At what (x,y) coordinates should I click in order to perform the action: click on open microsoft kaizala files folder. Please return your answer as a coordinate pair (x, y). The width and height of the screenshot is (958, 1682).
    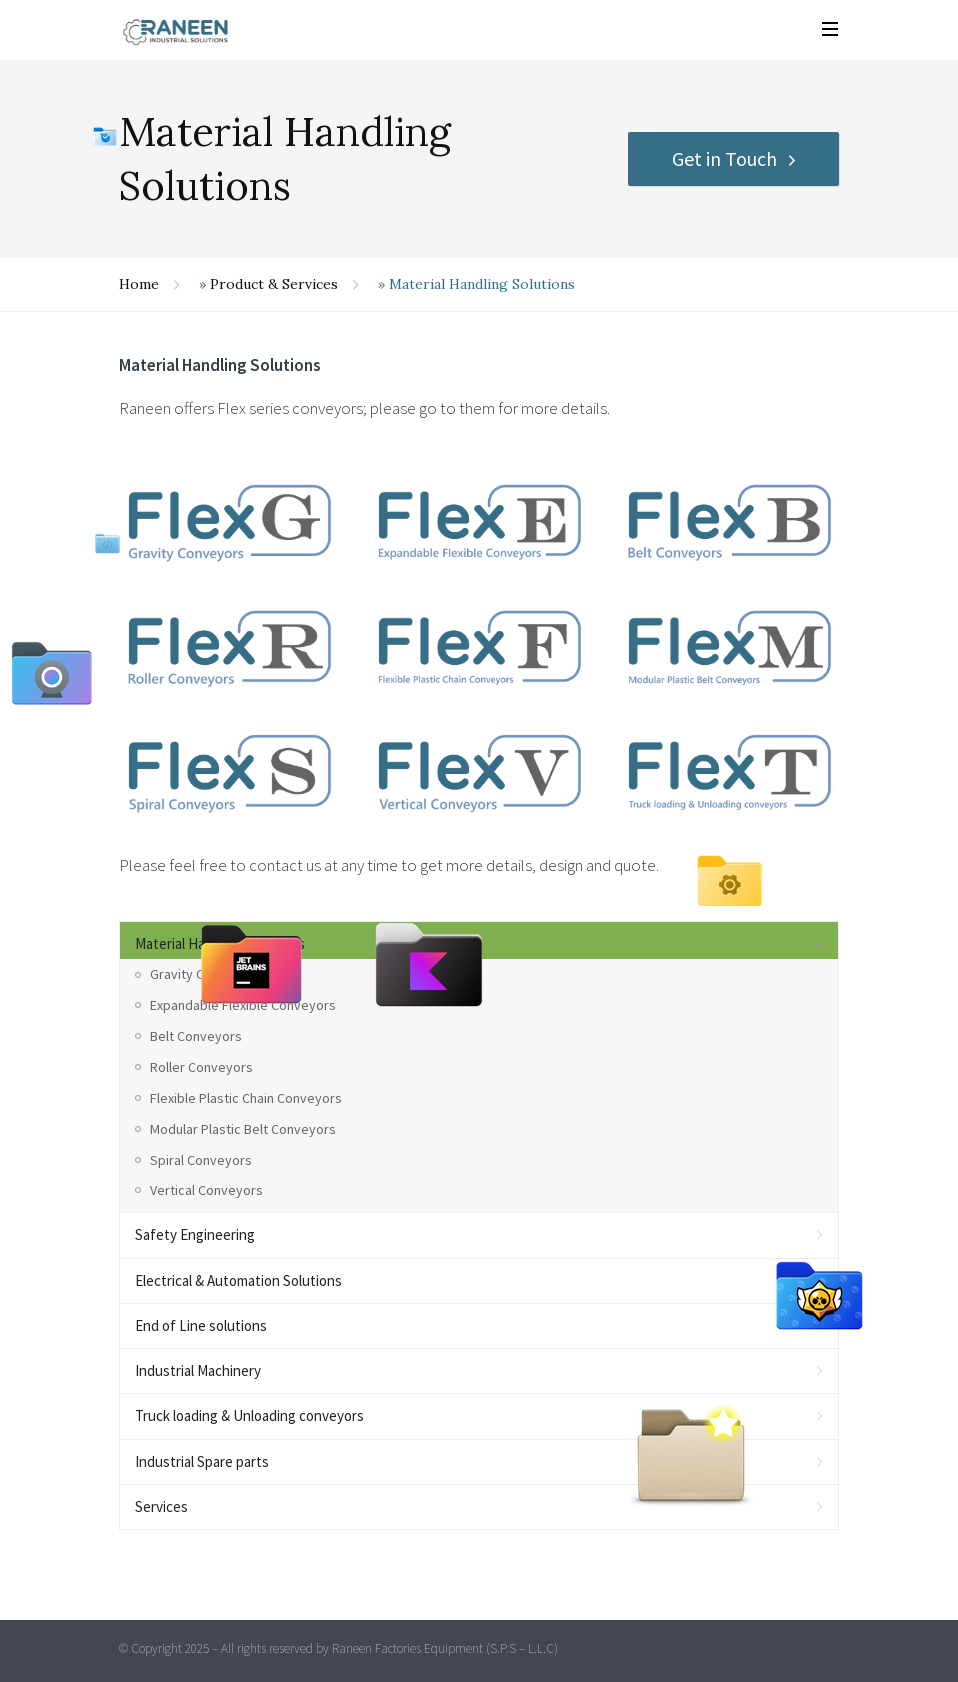
    Looking at the image, I should click on (105, 137).